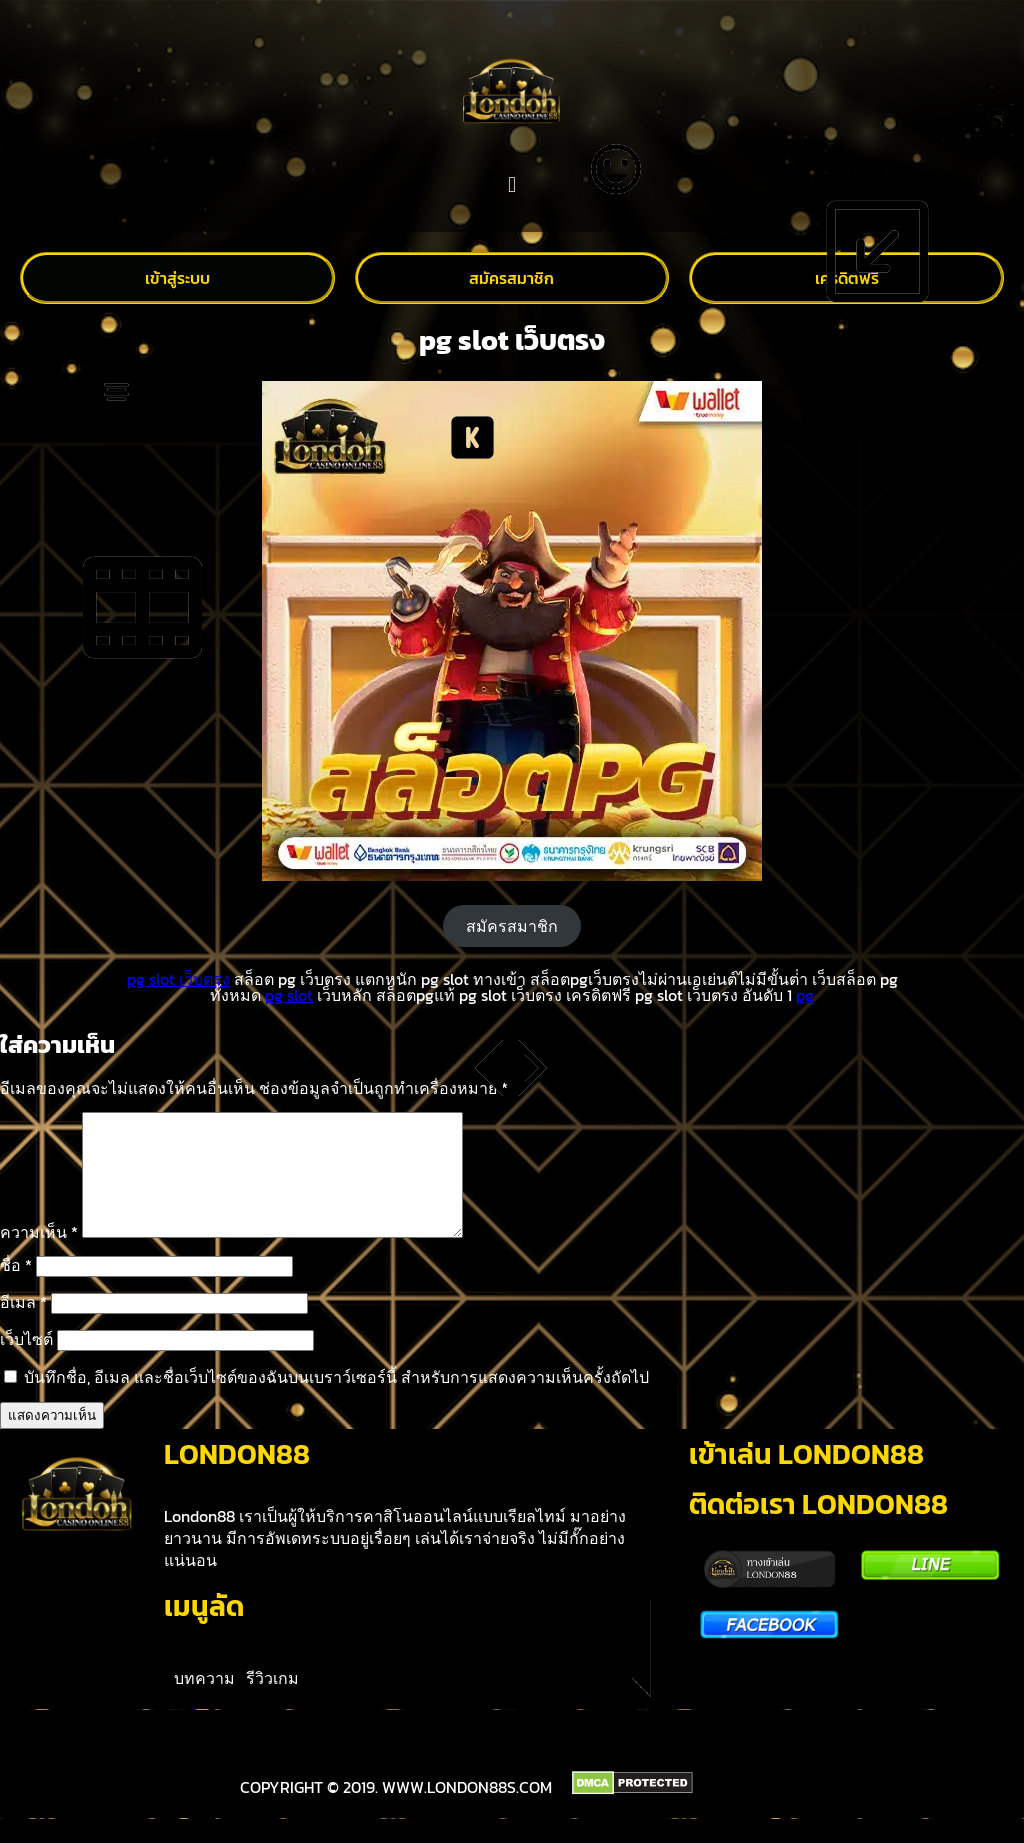  Describe the element at coordinates (511, 1068) in the screenshot. I see `switch to the right panel or view` at that location.